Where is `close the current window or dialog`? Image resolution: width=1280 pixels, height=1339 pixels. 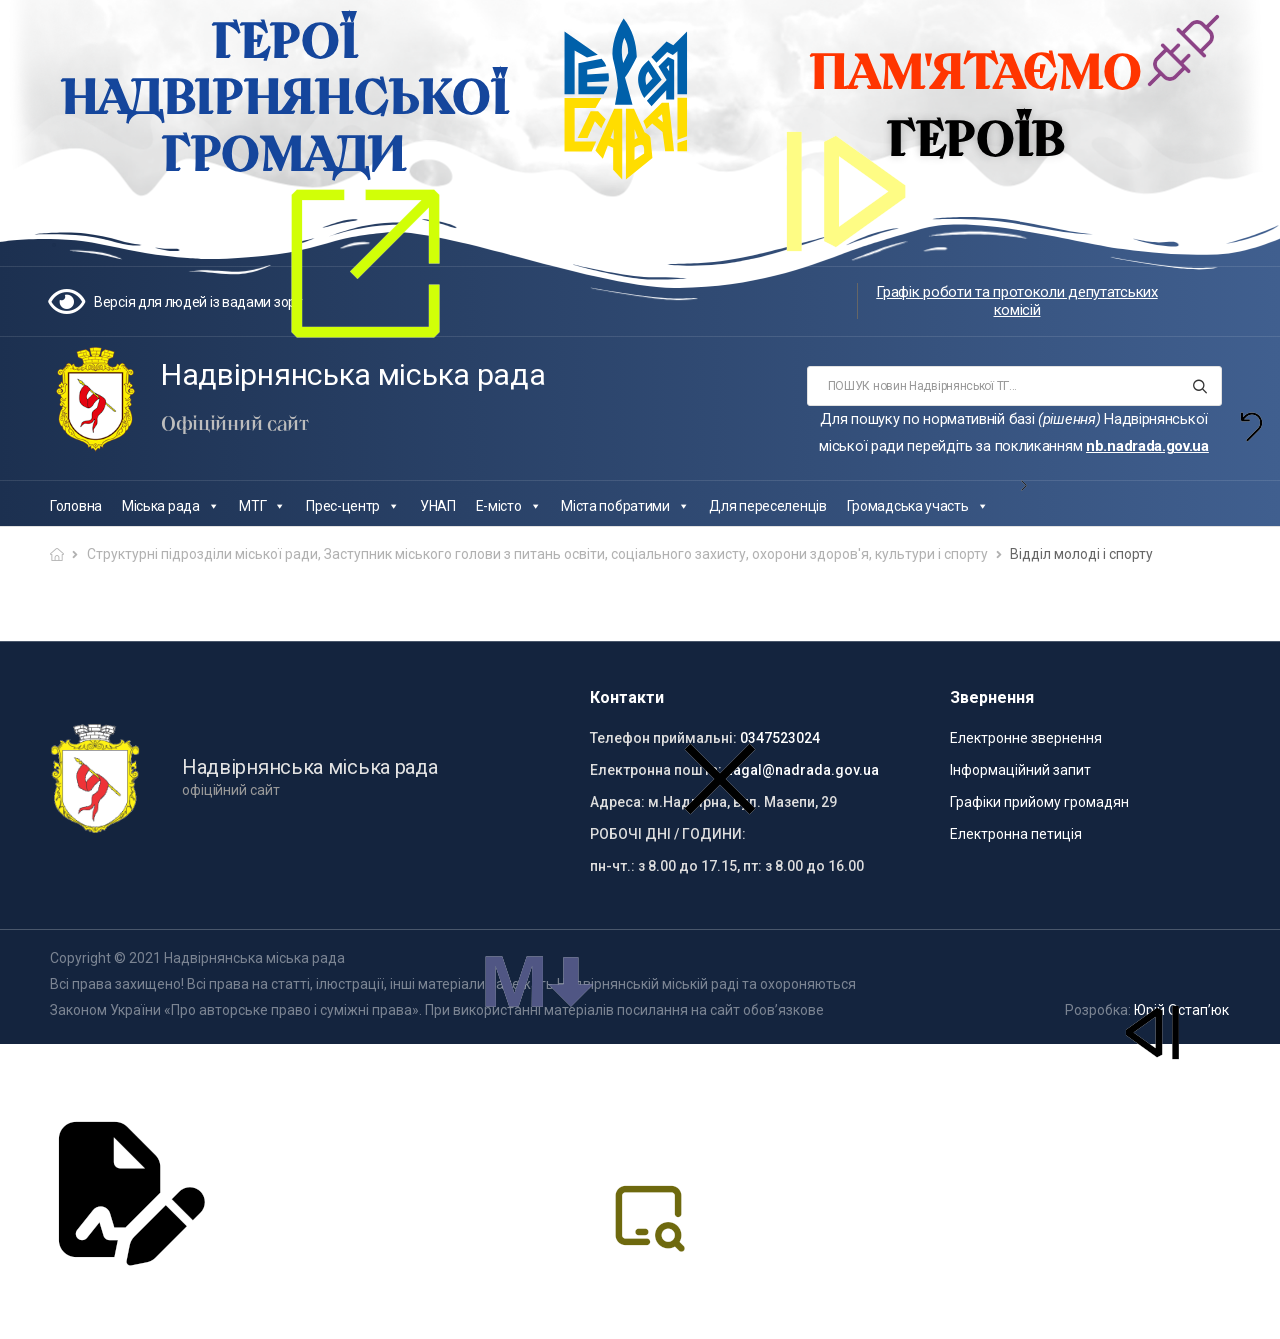 close the current window or dialog is located at coordinates (720, 779).